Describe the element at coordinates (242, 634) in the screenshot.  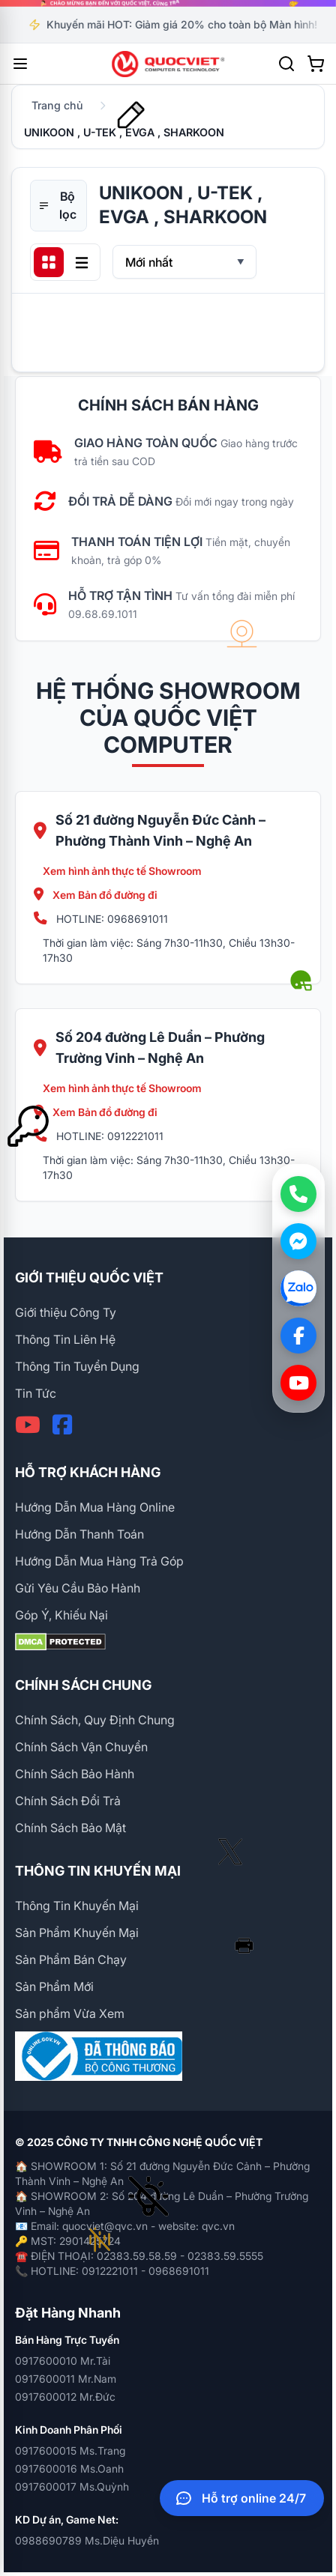
I see `enable webcam or video camera` at that location.